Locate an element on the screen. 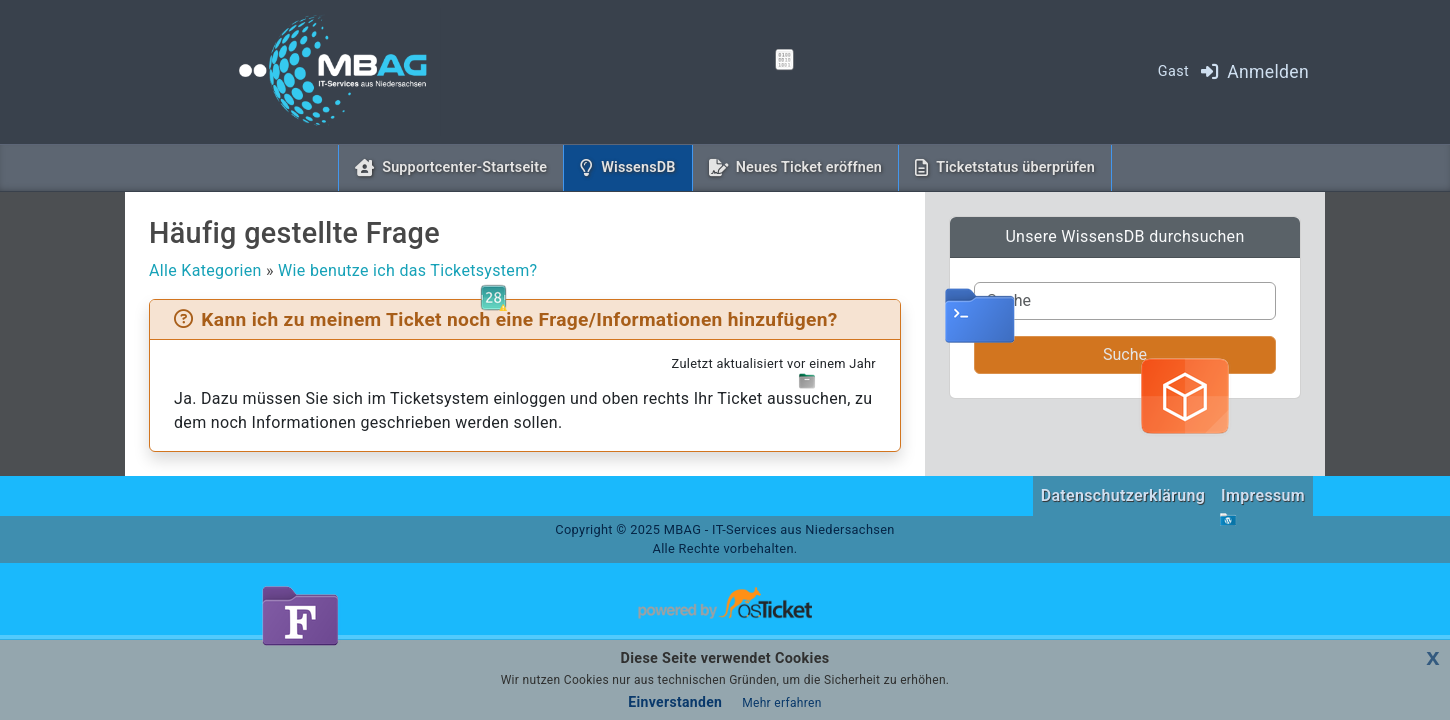 This screenshot has height=720, width=1450. executable or downloadable windows file is located at coordinates (784, 59).